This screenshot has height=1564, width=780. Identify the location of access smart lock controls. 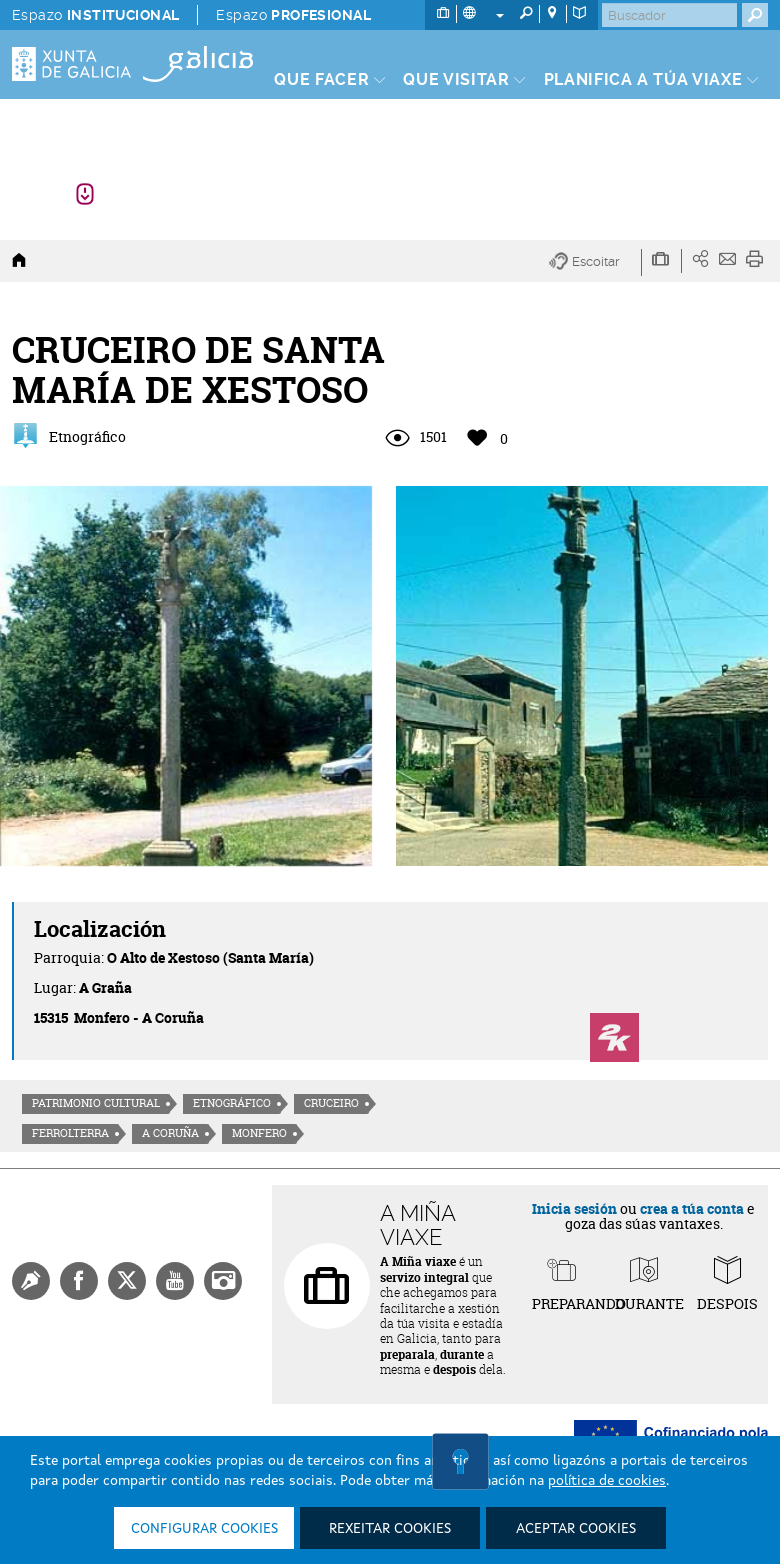
(460, 1461).